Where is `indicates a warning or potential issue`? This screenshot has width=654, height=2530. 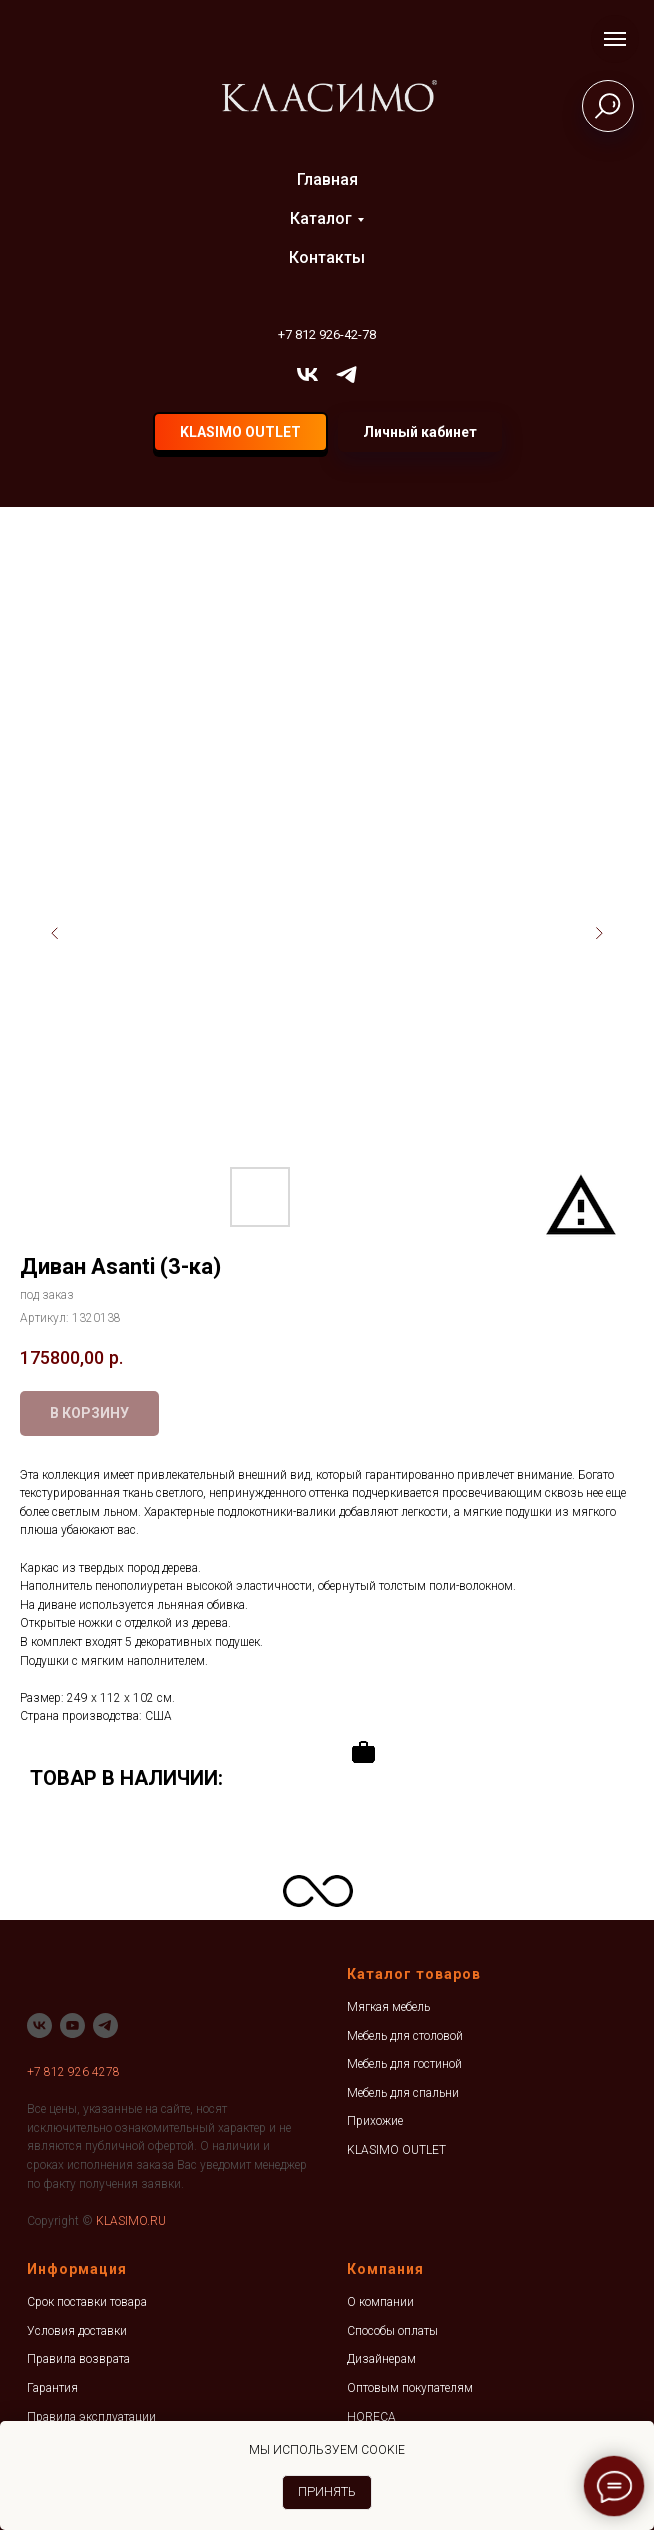 indicates a warning or potential issue is located at coordinates (581, 1206).